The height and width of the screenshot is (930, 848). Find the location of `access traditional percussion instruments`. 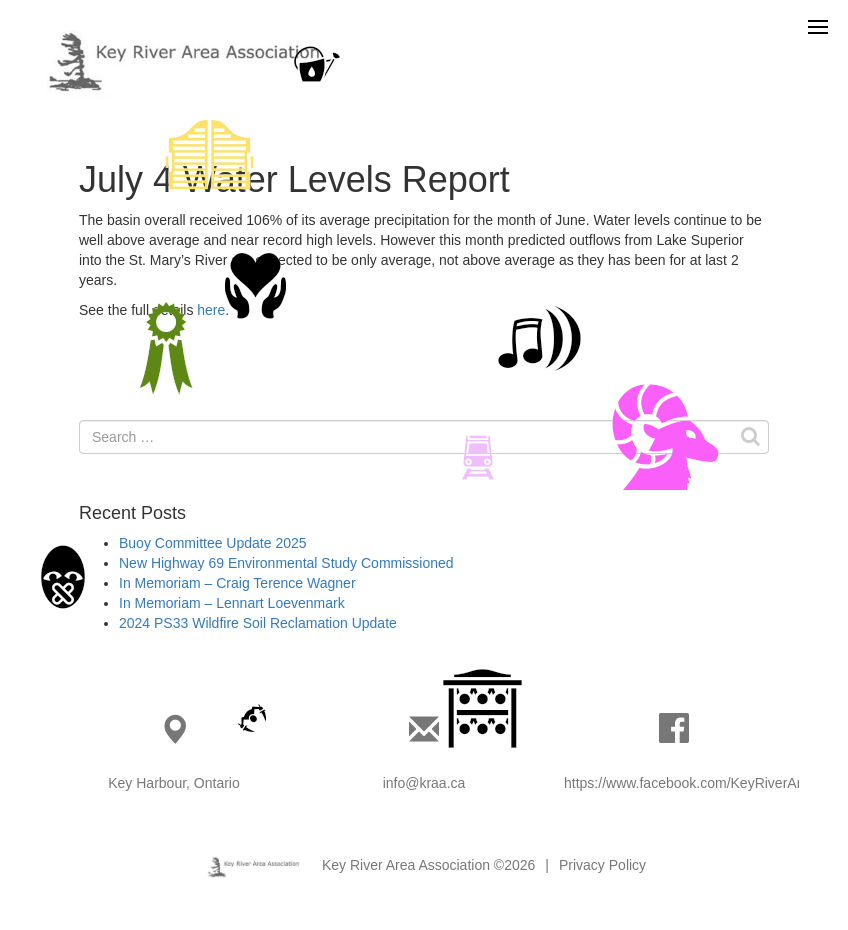

access traditional percussion instruments is located at coordinates (482, 708).